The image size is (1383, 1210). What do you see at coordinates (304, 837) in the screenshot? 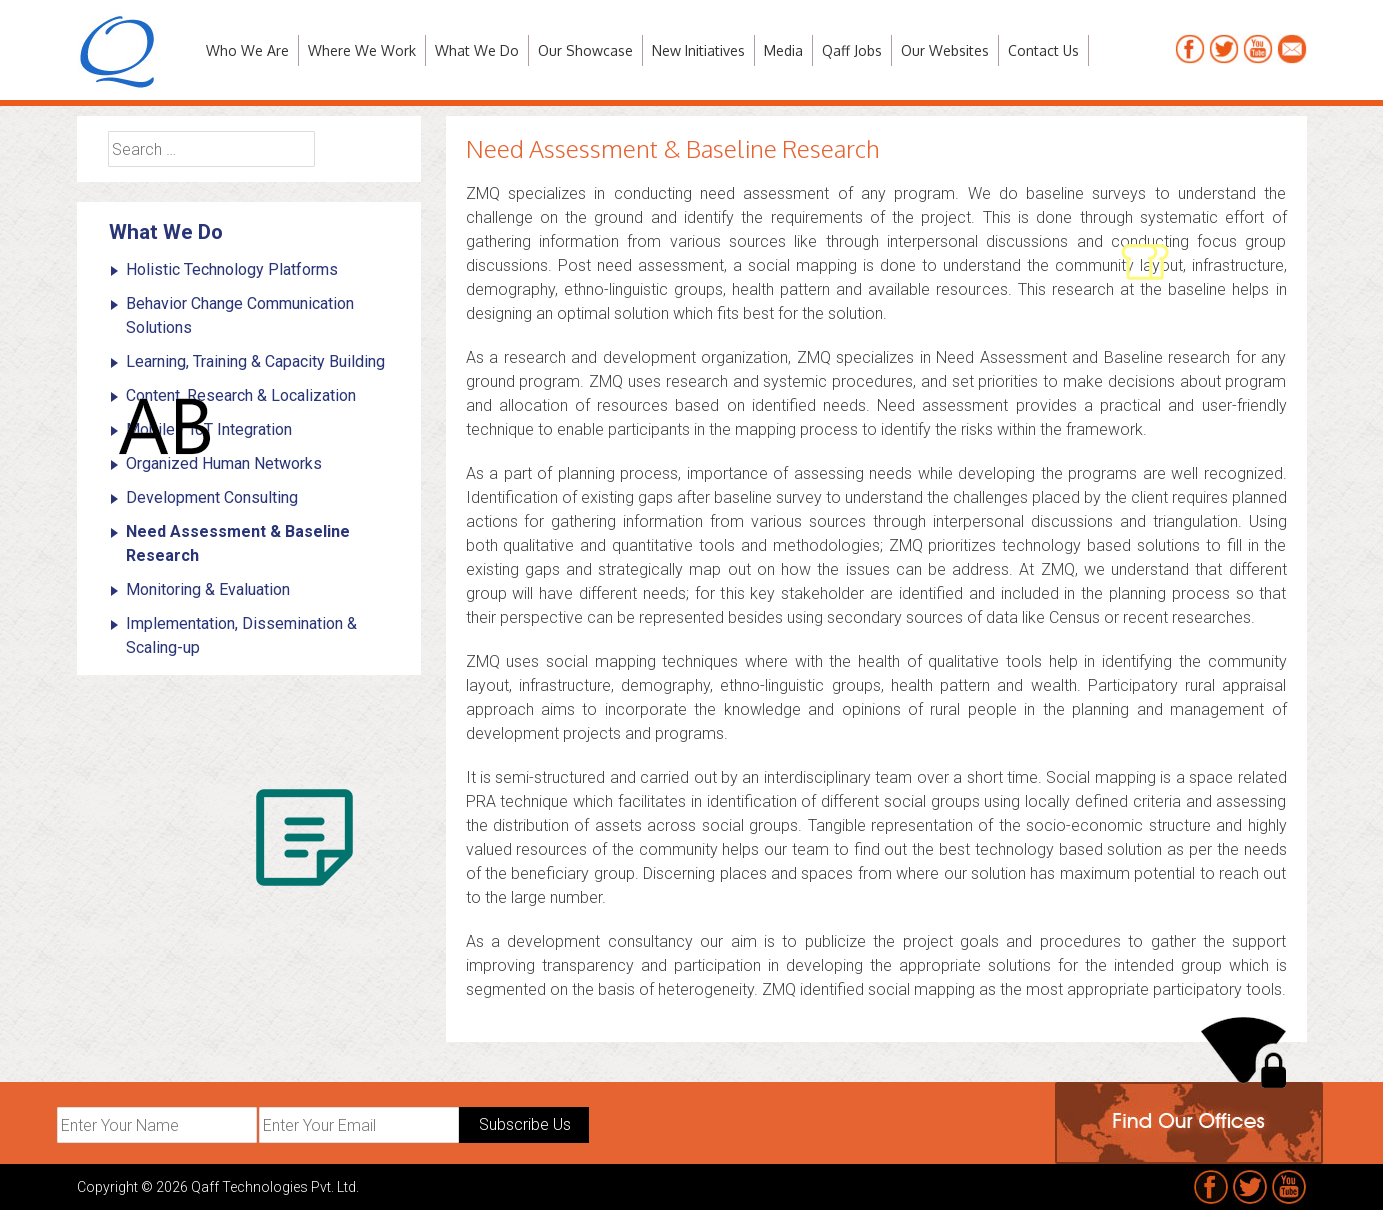
I see `create a new note` at bounding box center [304, 837].